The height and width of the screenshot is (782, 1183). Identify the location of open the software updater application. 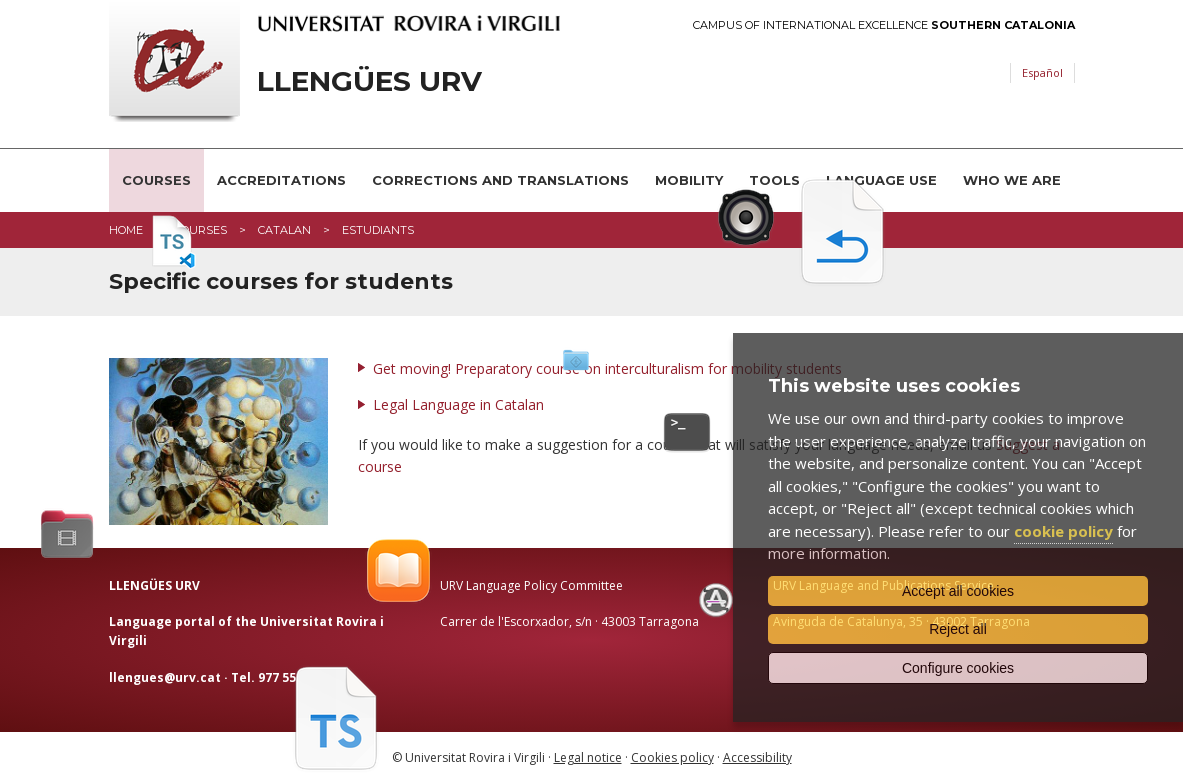
(716, 600).